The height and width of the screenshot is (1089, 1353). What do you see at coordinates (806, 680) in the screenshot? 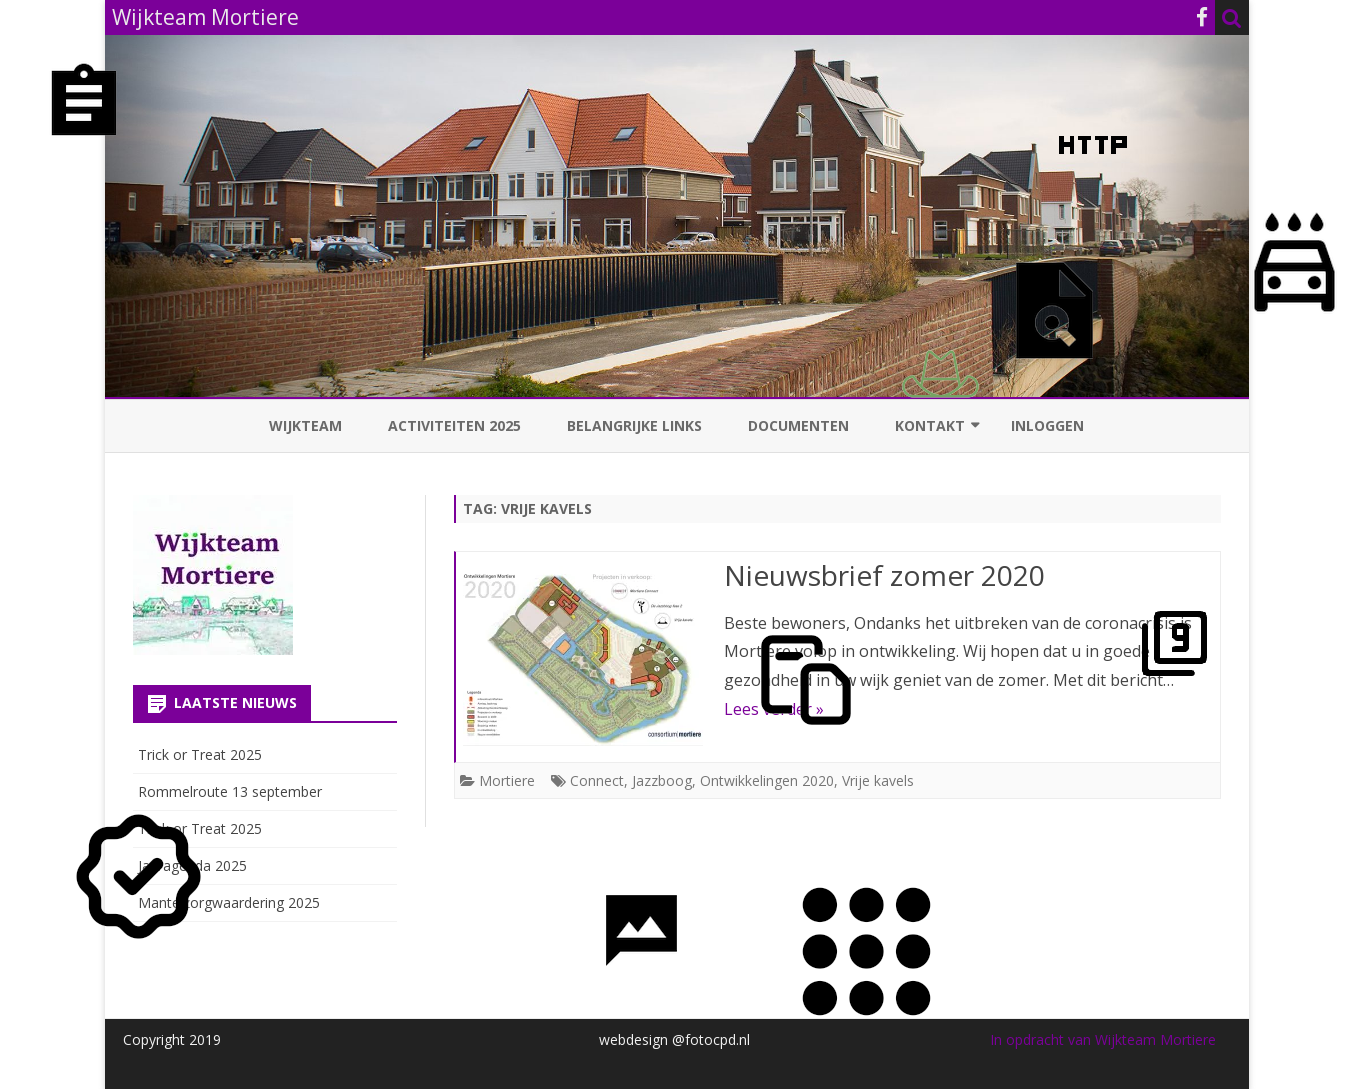
I see `copy file to clipboard` at bounding box center [806, 680].